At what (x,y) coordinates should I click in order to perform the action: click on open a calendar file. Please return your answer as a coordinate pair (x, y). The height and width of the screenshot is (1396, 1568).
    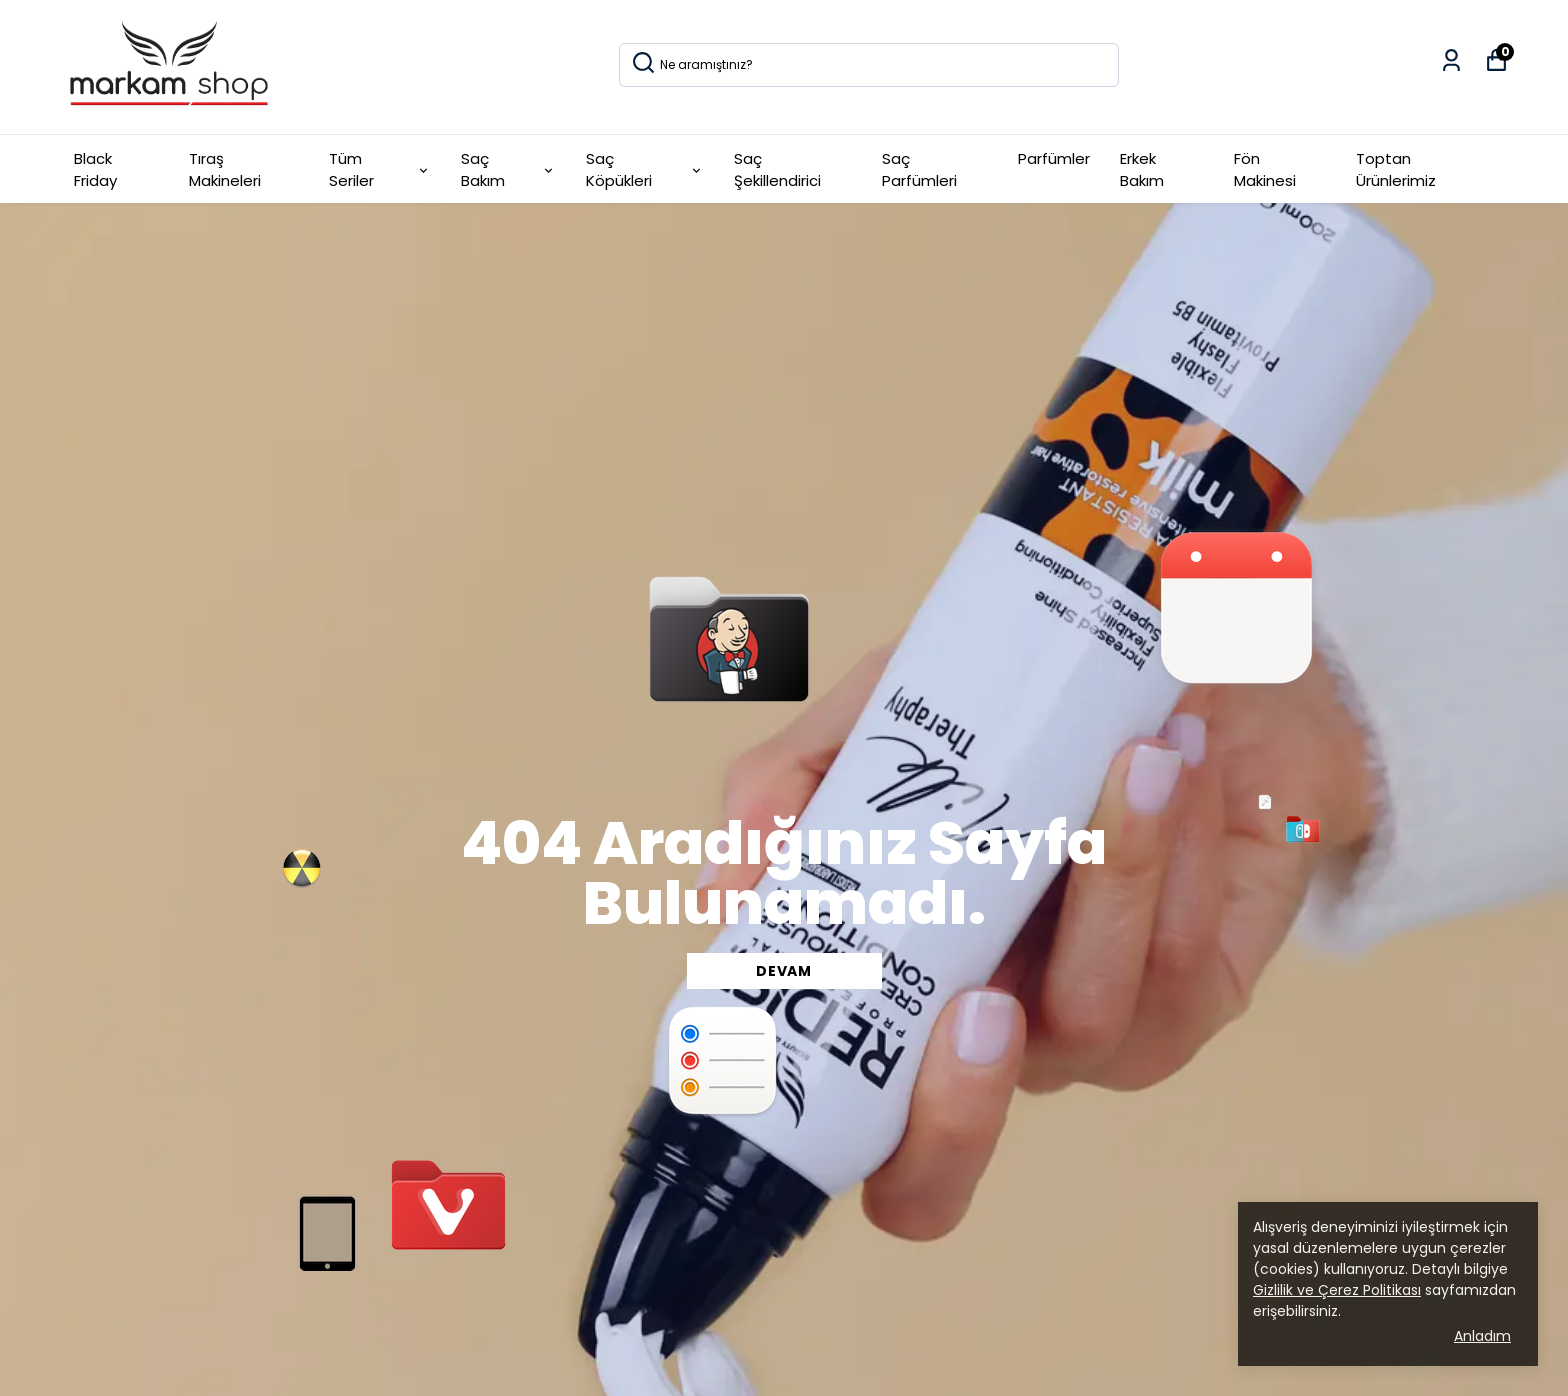
    Looking at the image, I should click on (1236, 609).